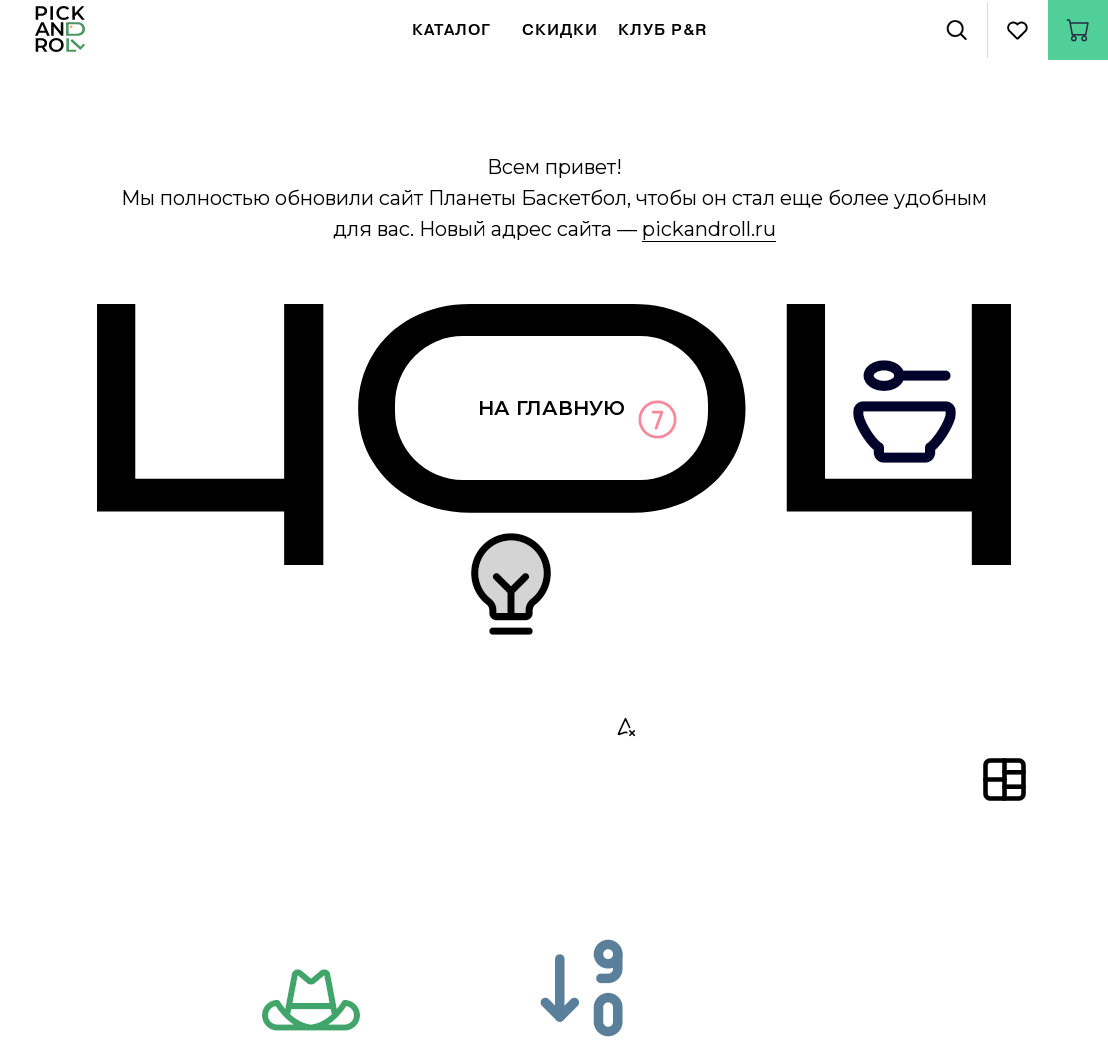  Describe the element at coordinates (511, 584) in the screenshot. I see `toggle idea or inspiration mode` at that location.